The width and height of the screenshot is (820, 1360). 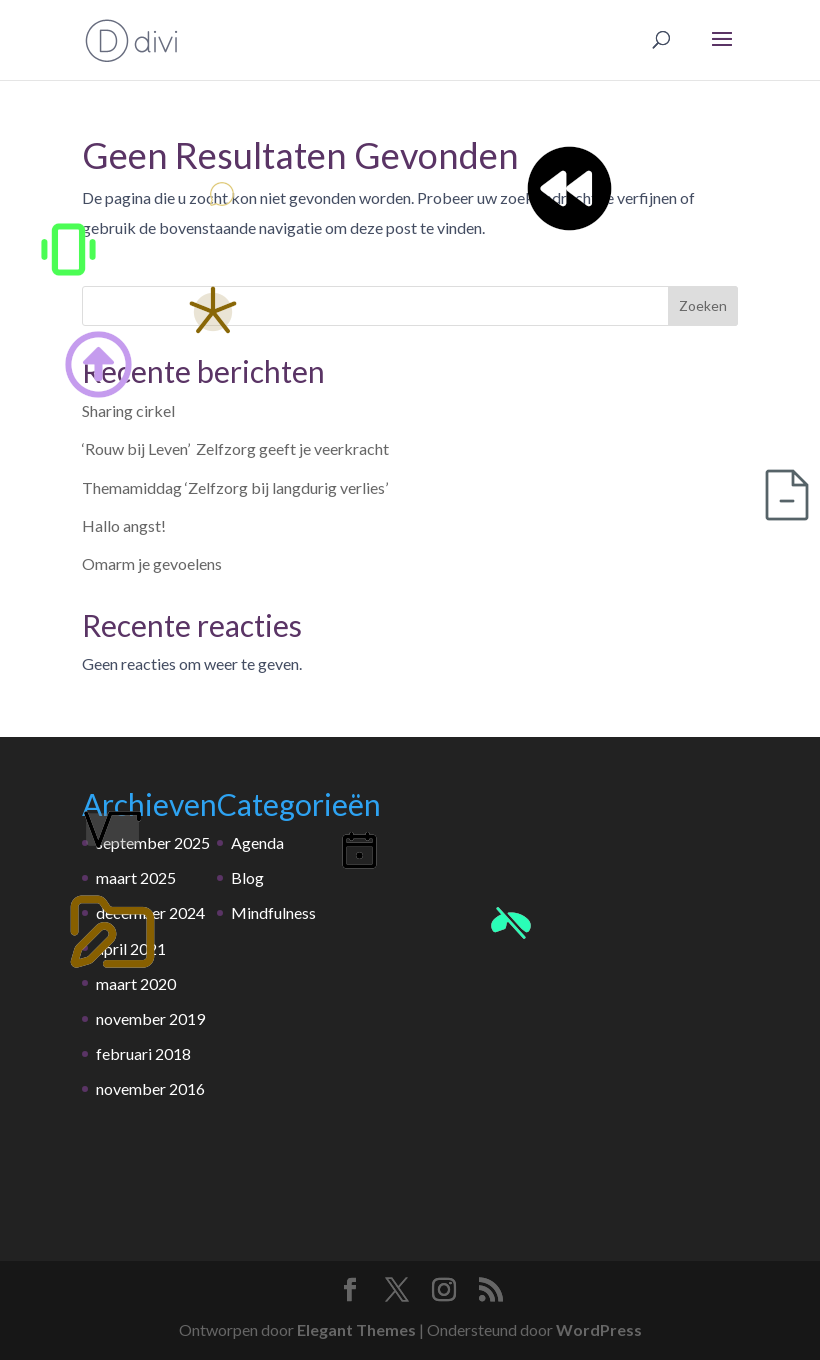 I want to click on remove a file or document, so click(x=787, y=495).